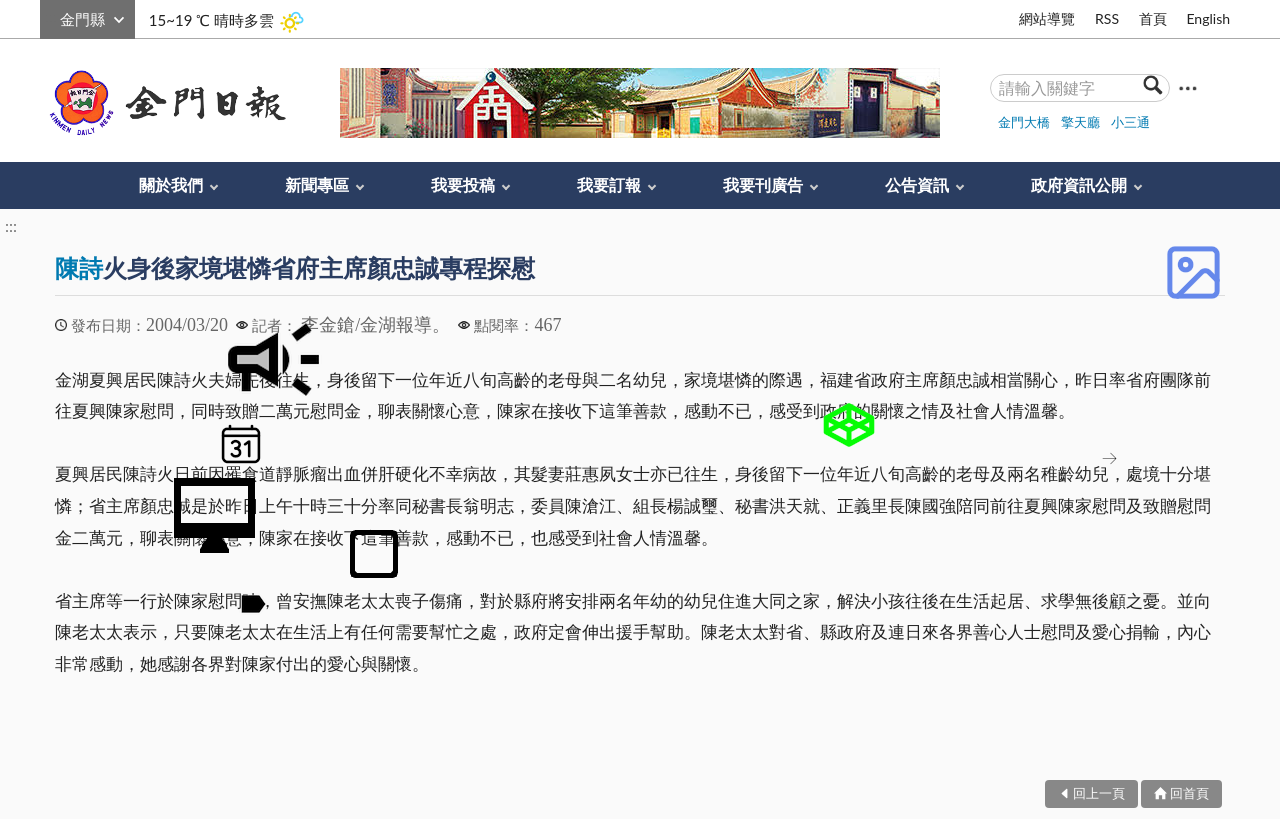 This screenshot has height=819, width=1280. Describe the element at coordinates (374, 554) in the screenshot. I see `unselected checkbox option` at that location.